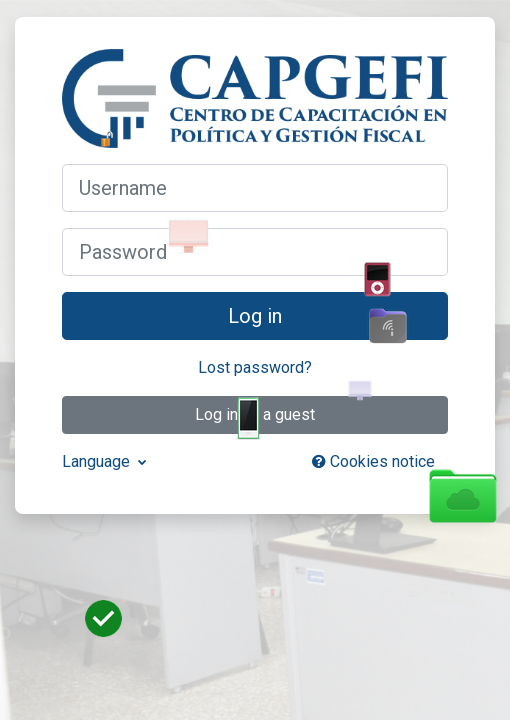  I want to click on represents a connected iMac device in system preferences, so click(188, 235).